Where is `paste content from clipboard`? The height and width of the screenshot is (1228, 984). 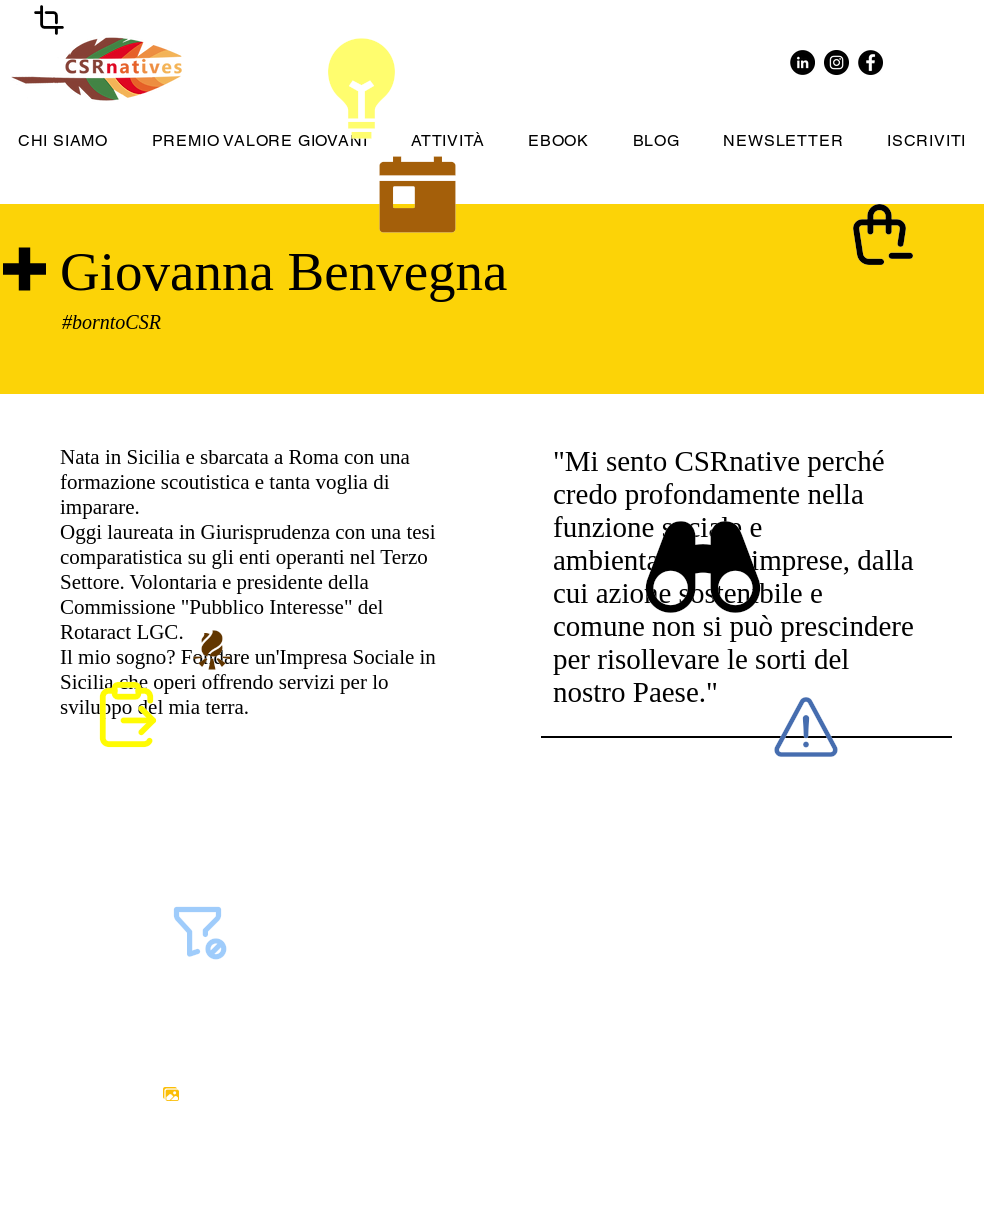
paste content from clipboard is located at coordinates (126, 714).